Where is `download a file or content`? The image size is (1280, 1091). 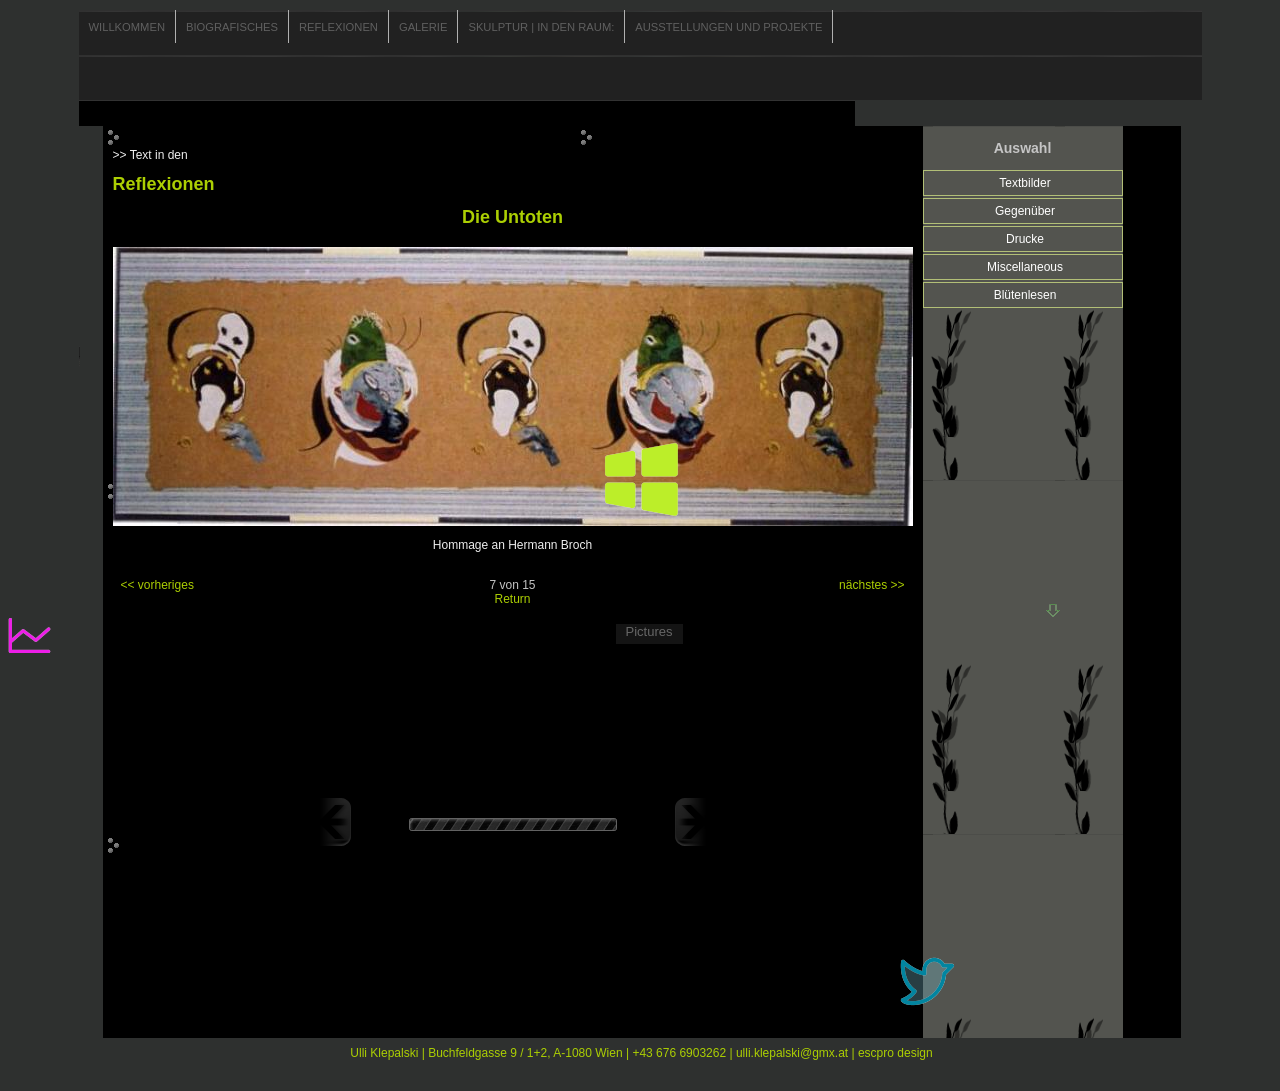
download a file or content is located at coordinates (1053, 610).